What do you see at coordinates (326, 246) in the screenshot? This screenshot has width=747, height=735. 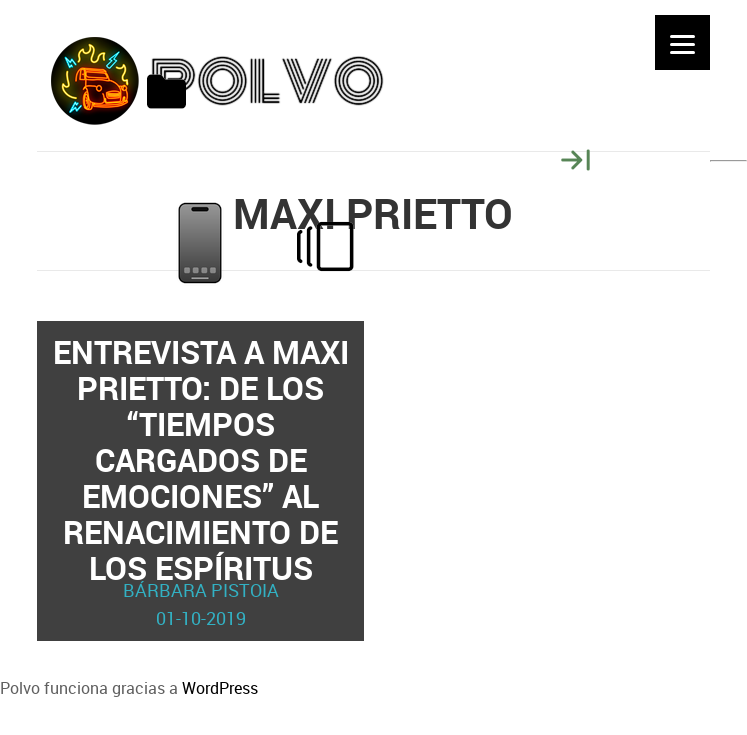 I see `view version history` at bounding box center [326, 246].